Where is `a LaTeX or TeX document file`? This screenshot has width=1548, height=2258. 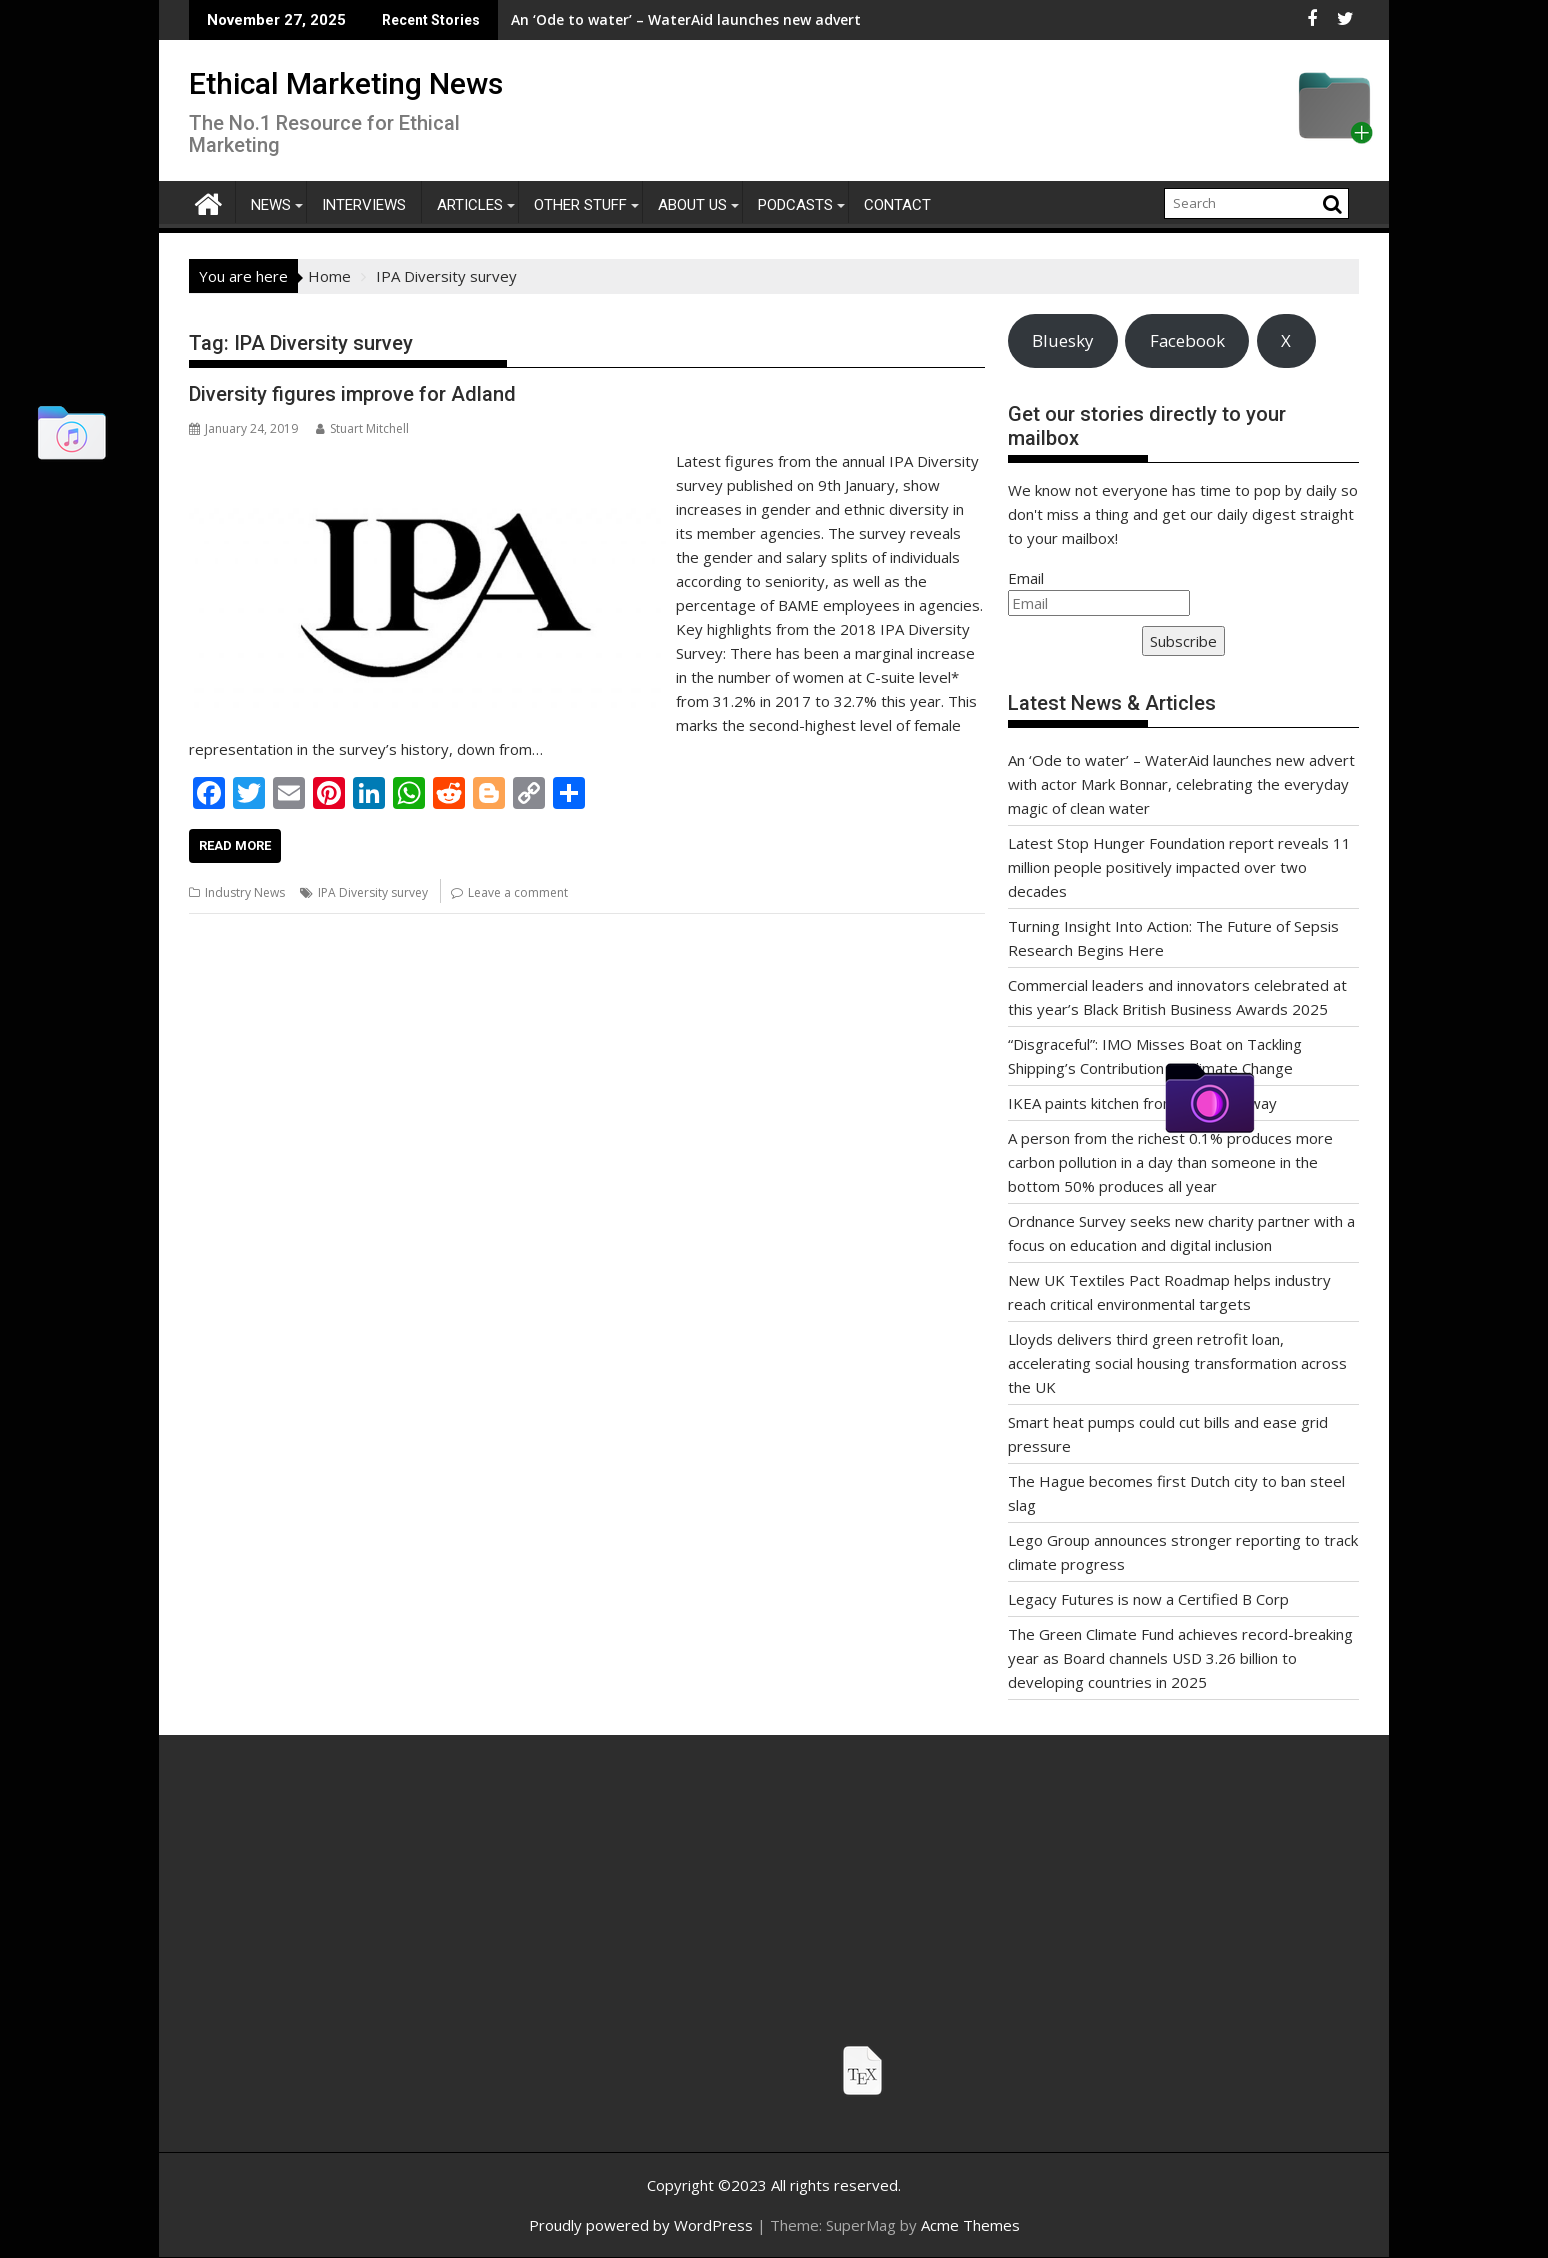 a LaTeX or TeX document file is located at coordinates (862, 2070).